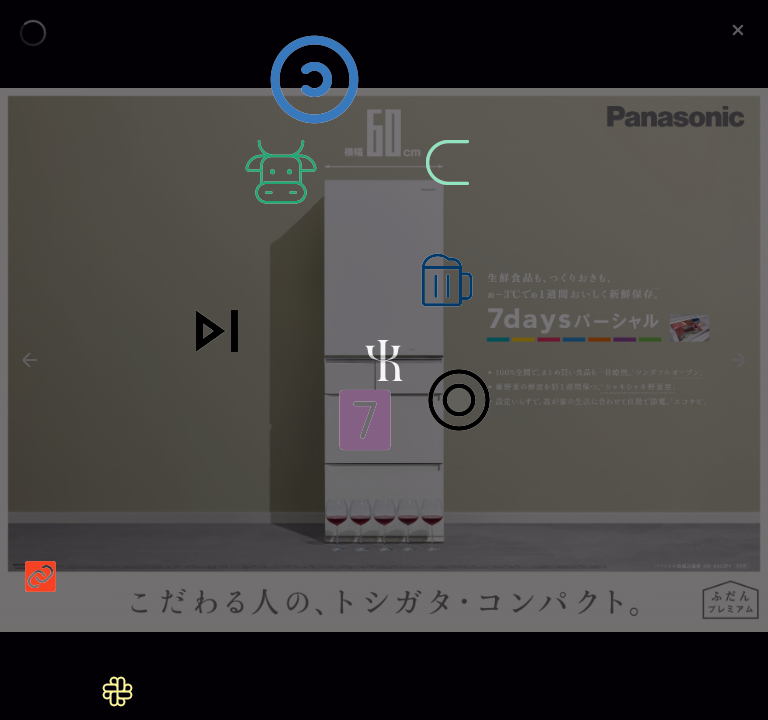 Image resolution: width=768 pixels, height=720 pixels. What do you see at coordinates (40, 576) in the screenshot?
I see `copy or share a link` at bounding box center [40, 576].